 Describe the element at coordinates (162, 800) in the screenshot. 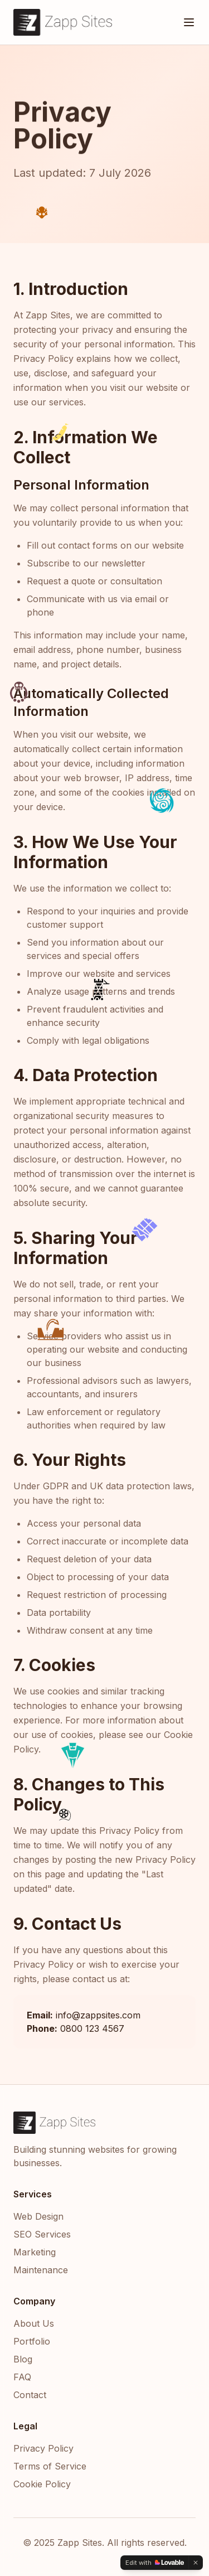

I see `activate typhoon or wind-based ability` at that location.